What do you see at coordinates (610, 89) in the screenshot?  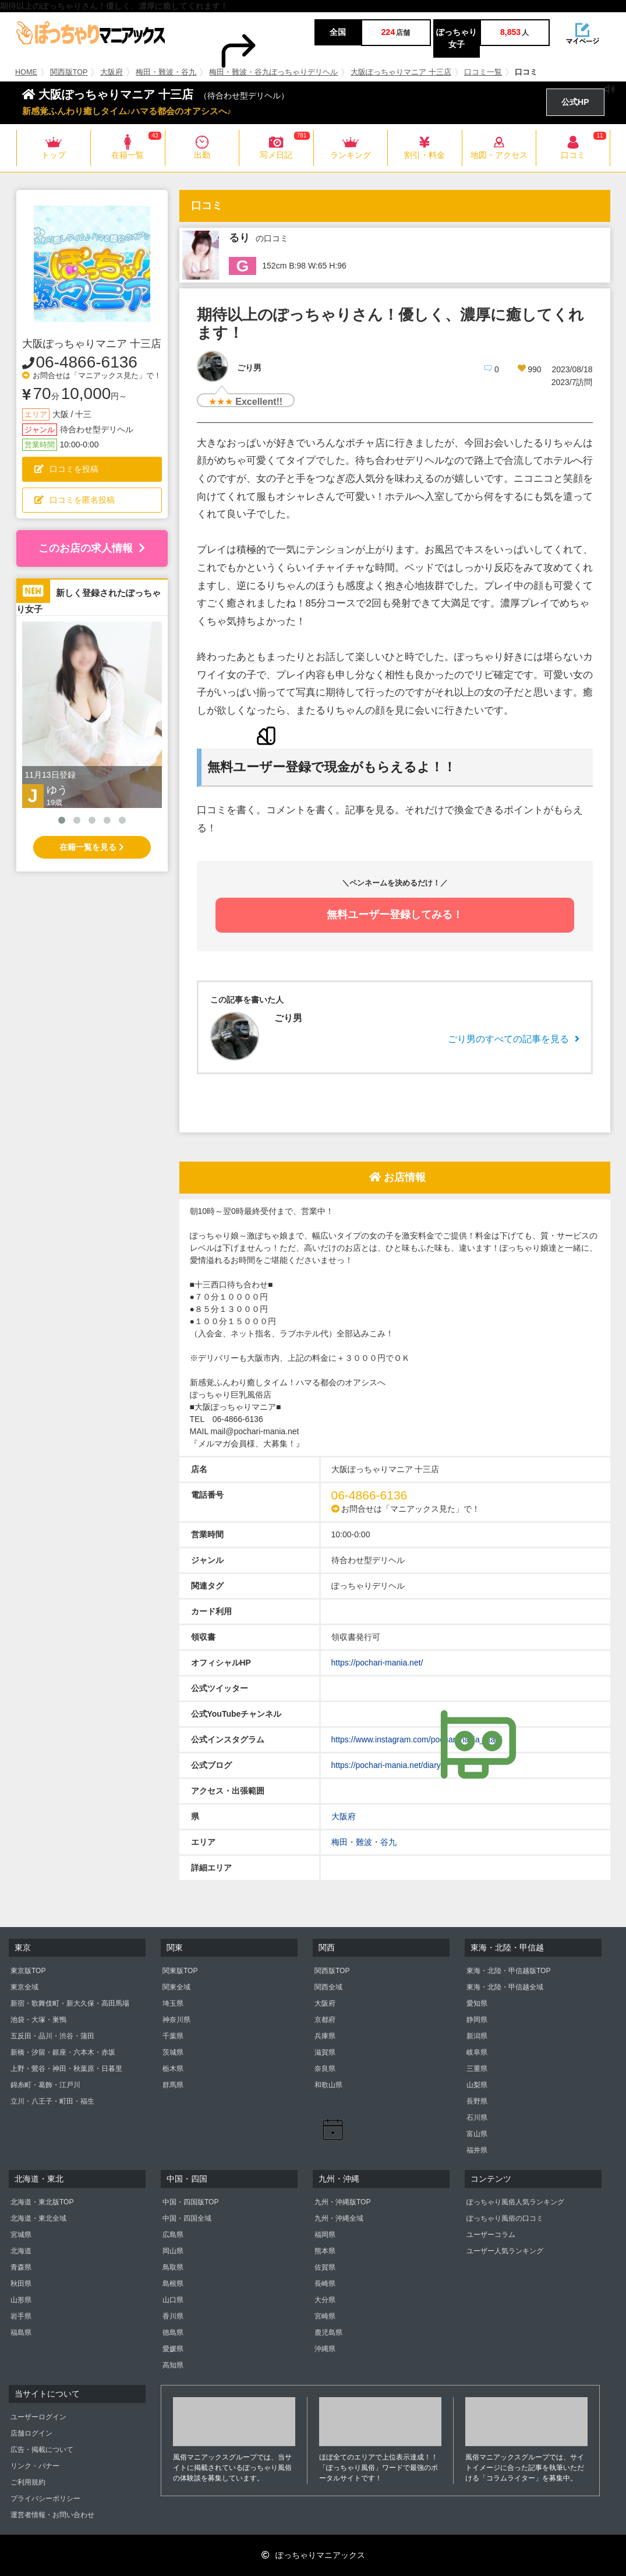 I see `adjust audio volume level` at bounding box center [610, 89].